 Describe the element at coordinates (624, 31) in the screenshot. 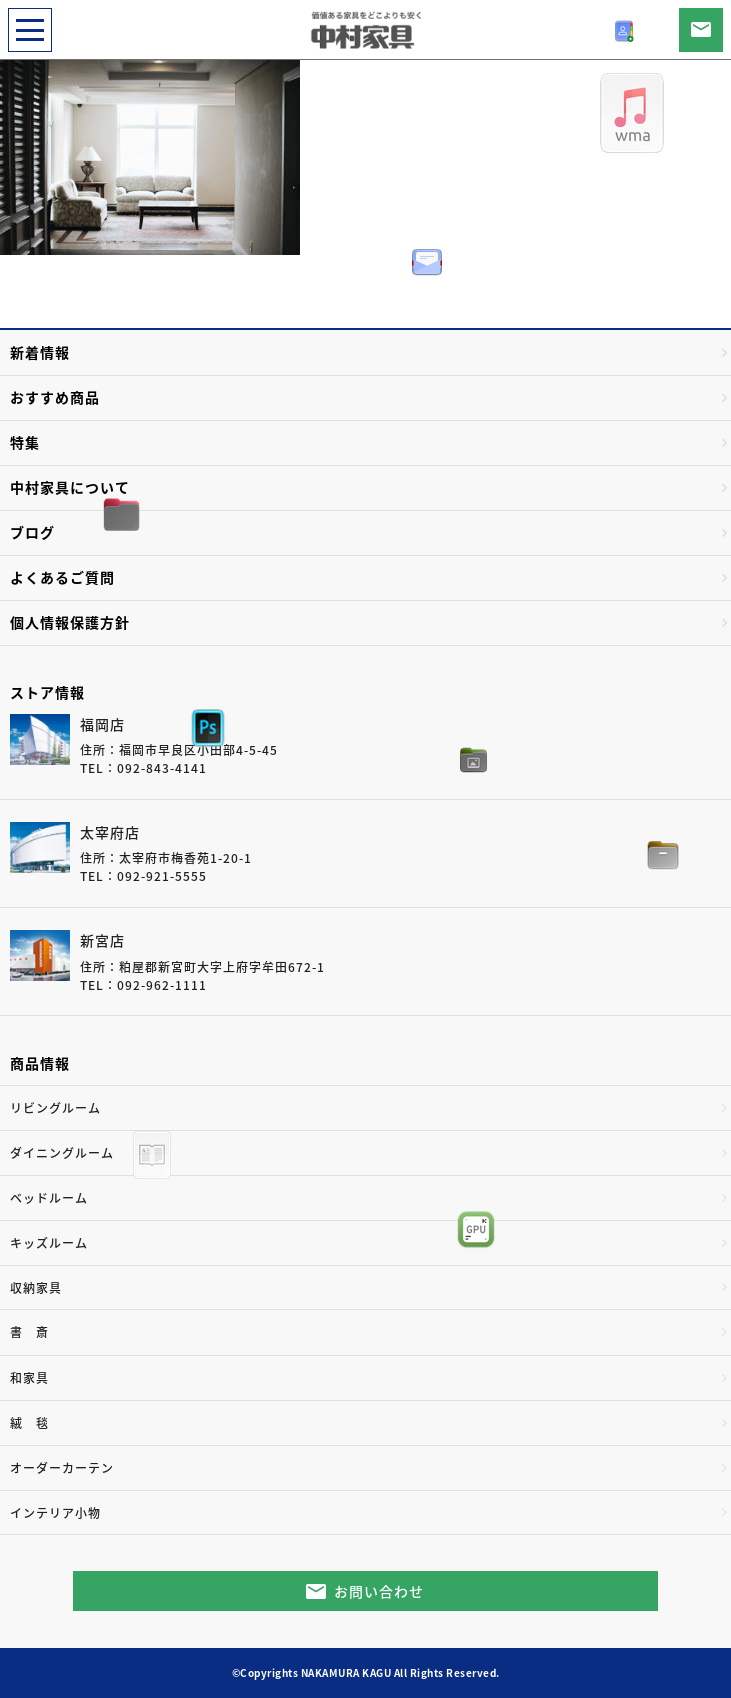

I see `add a new contact` at that location.